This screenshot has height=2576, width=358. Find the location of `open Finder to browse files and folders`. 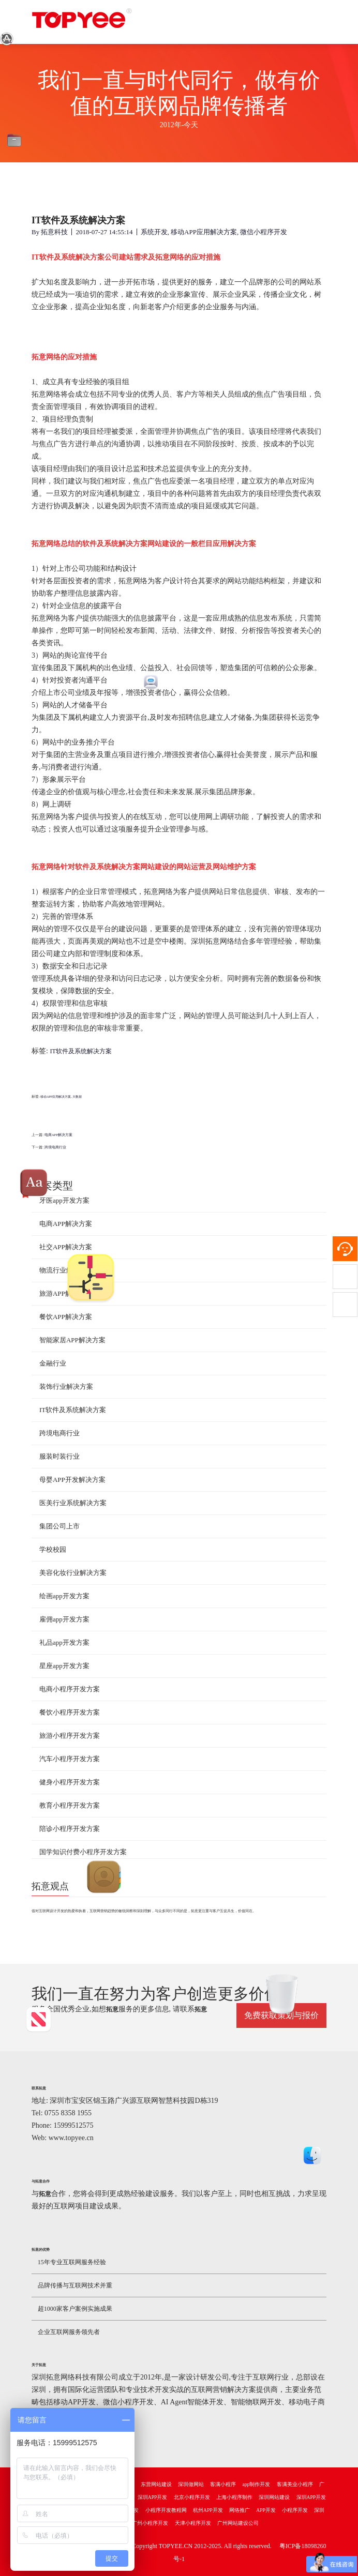

open Finder to browse files and folders is located at coordinates (312, 2155).